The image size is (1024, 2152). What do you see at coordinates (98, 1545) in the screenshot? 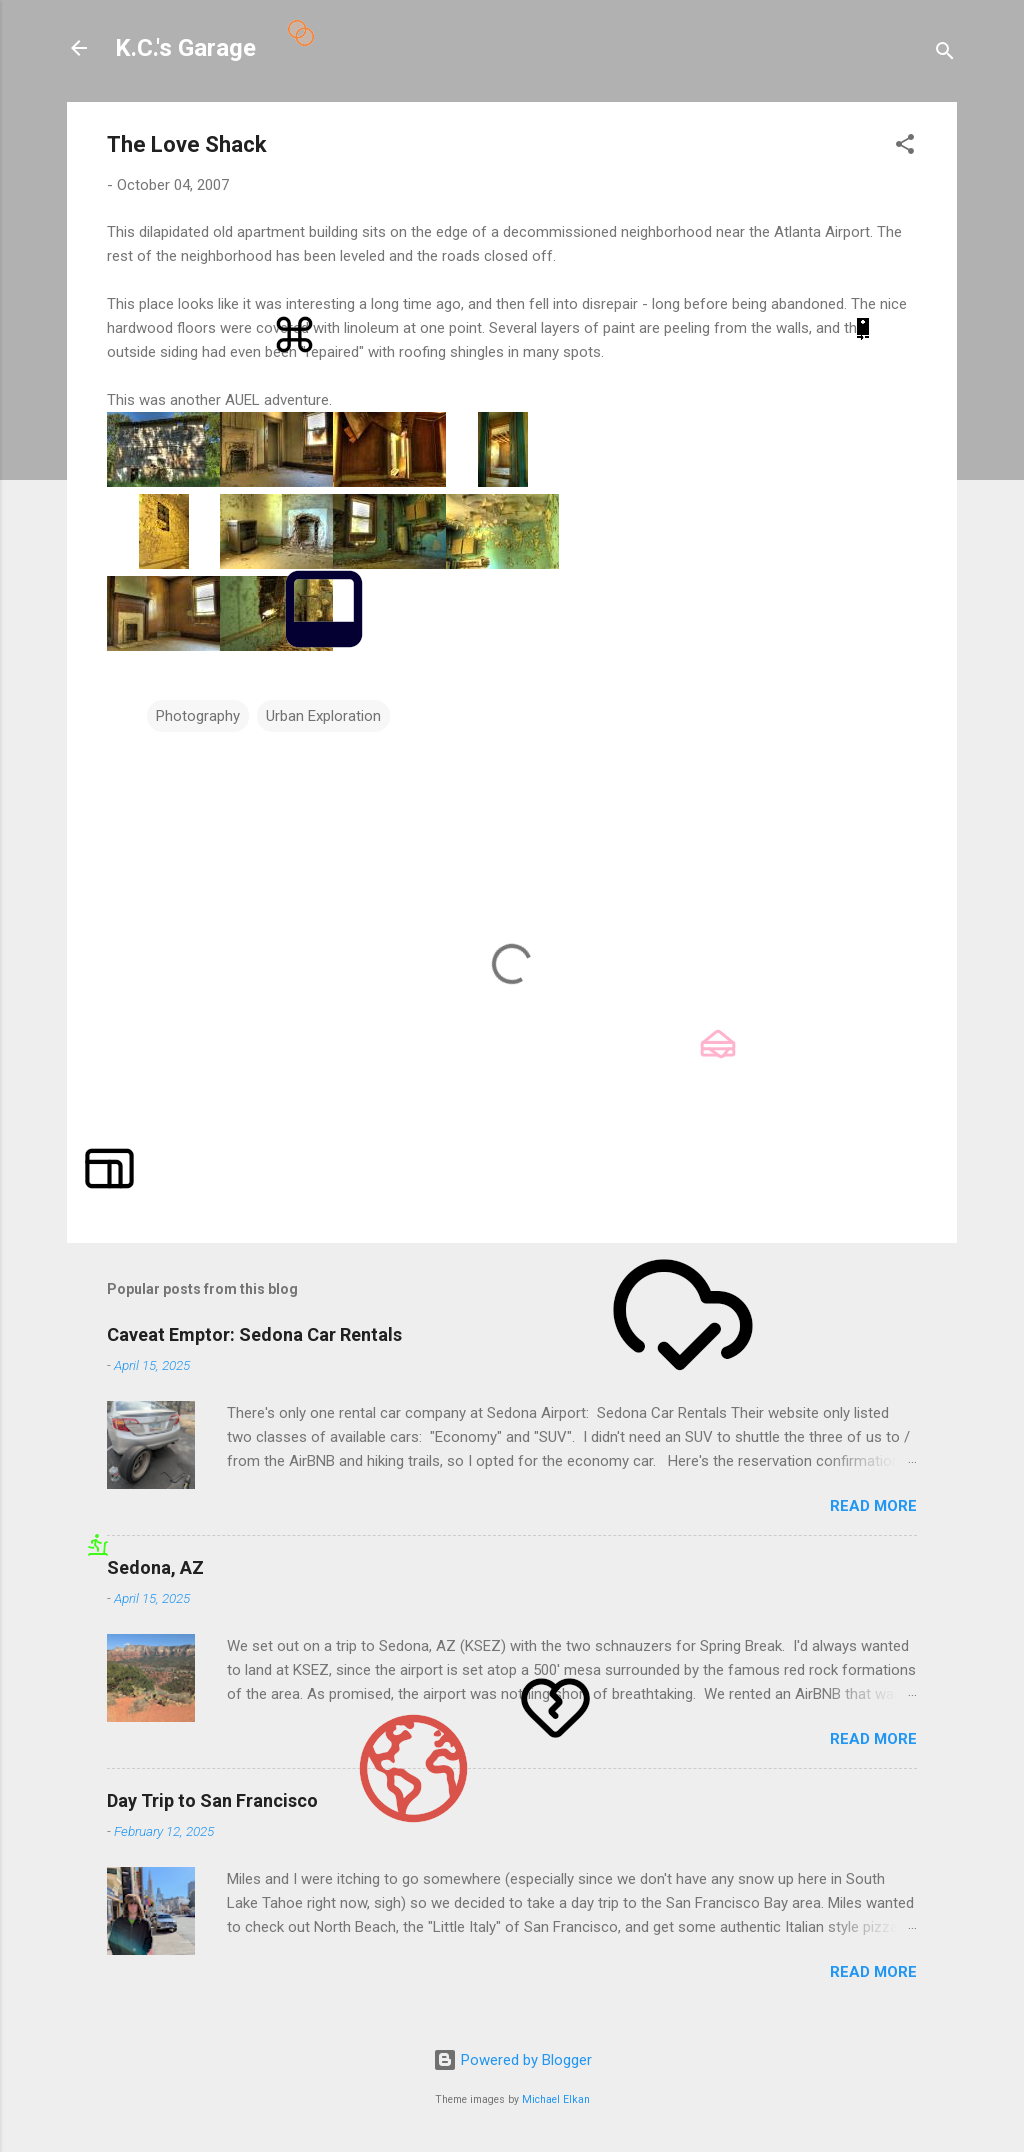
I see `access fitness or workout tracking features` at bounding box center [98, 1545].